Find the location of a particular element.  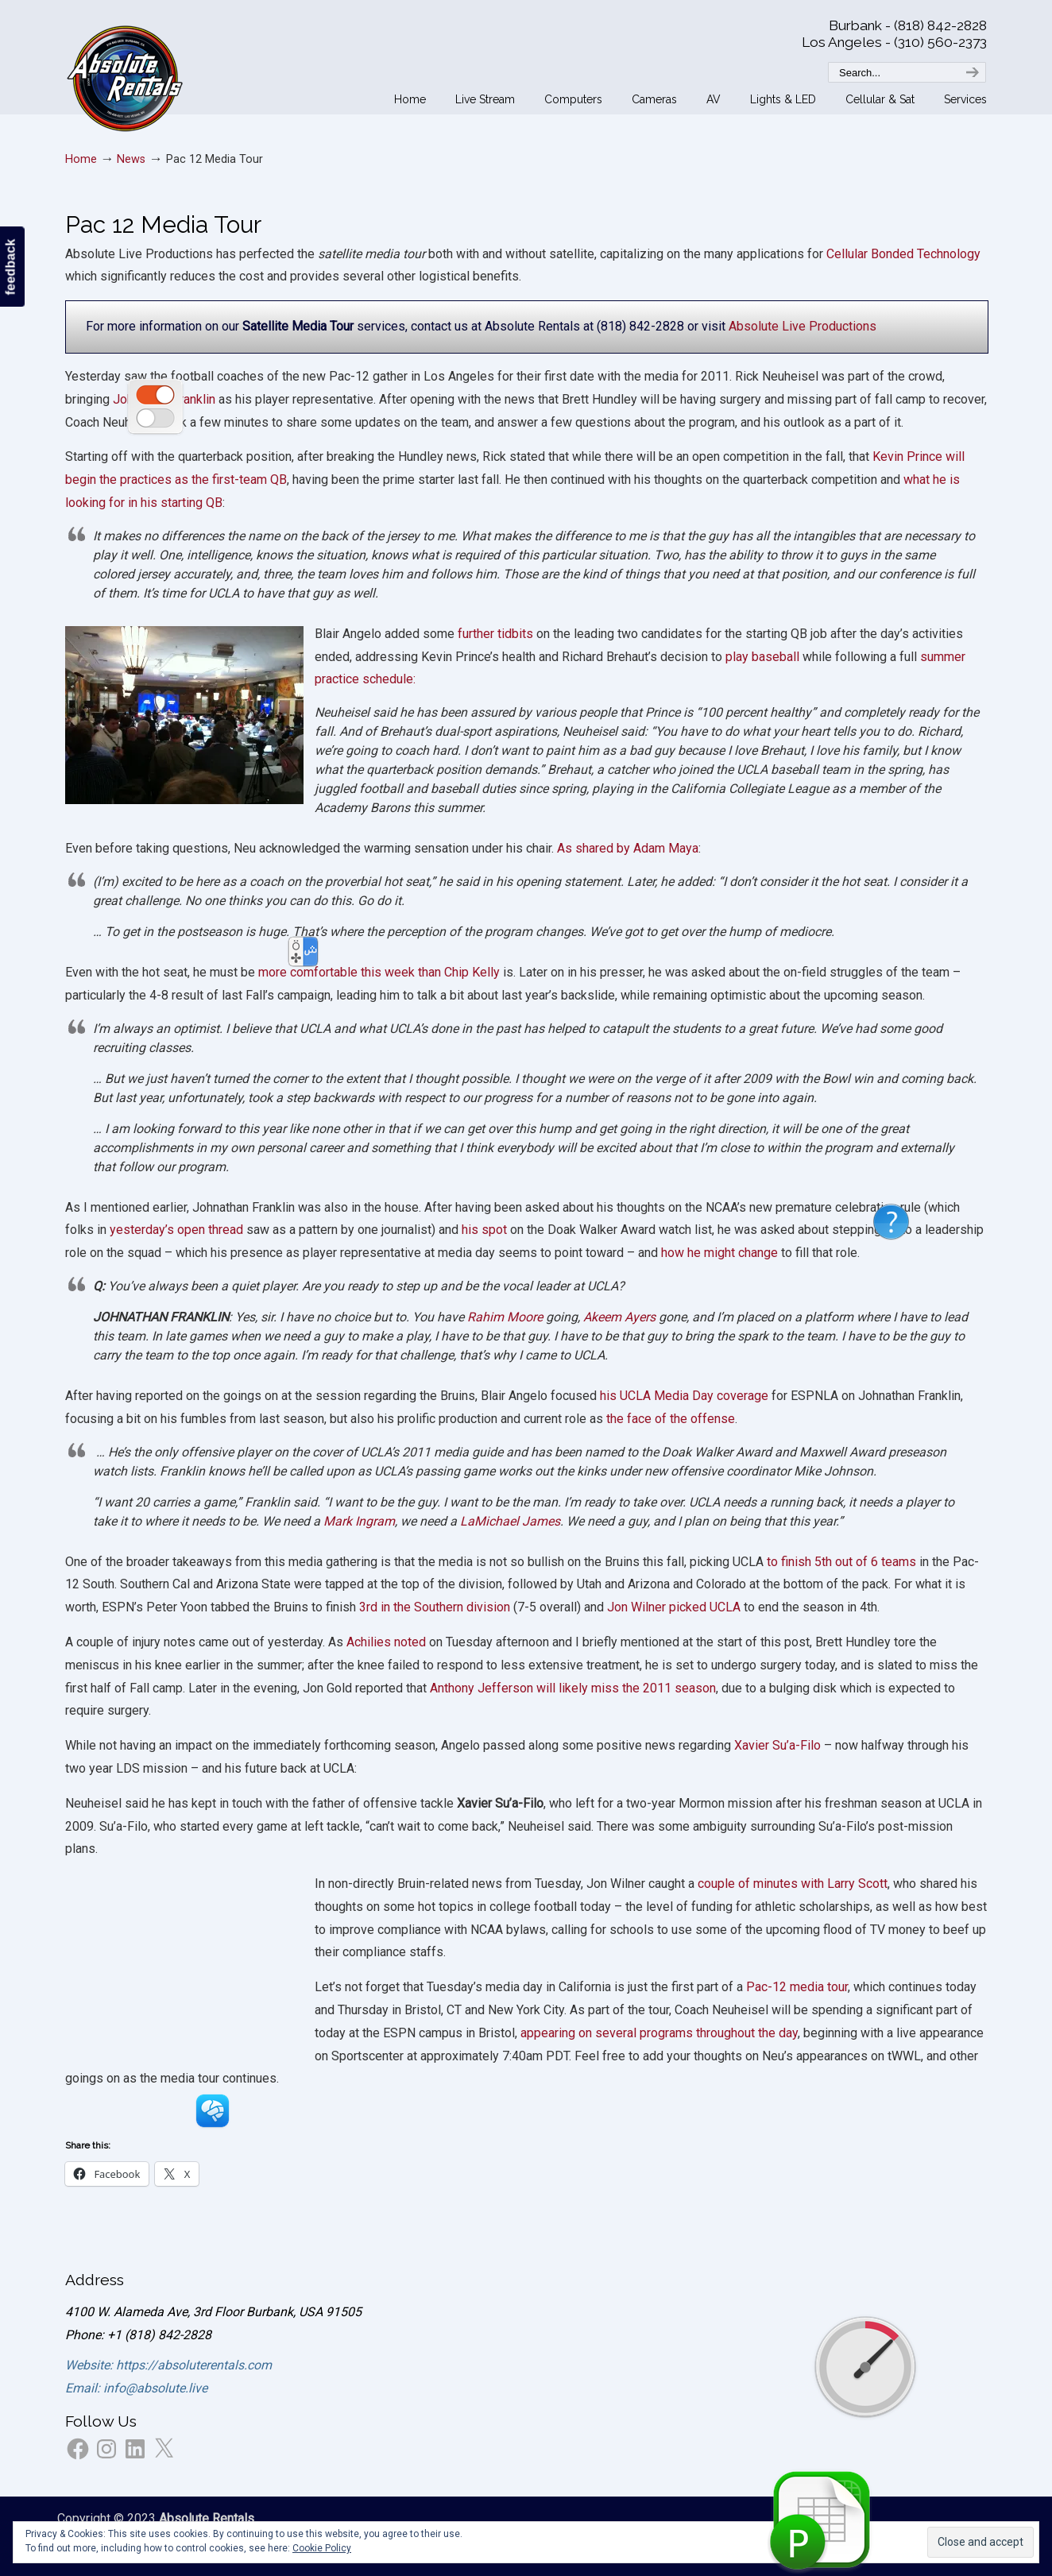

access frequently asked questions is located at coordinates (891, 1221).